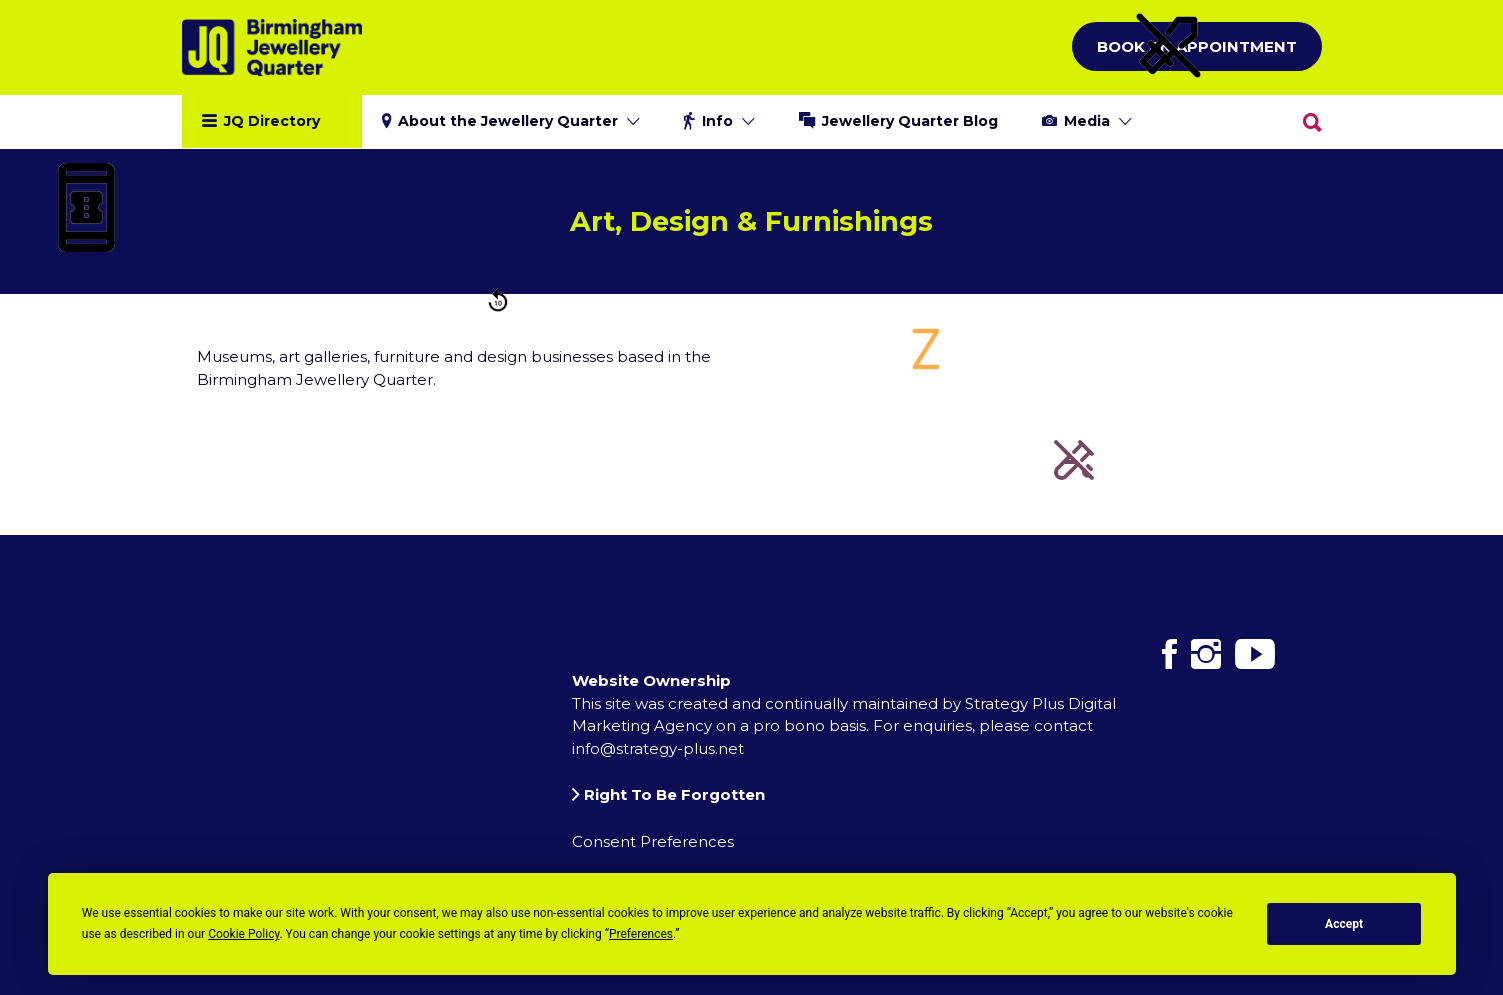  Describe the element at coordinates (86, 207) in the screenshot. I see `book an appointment or reservation online` at that location.